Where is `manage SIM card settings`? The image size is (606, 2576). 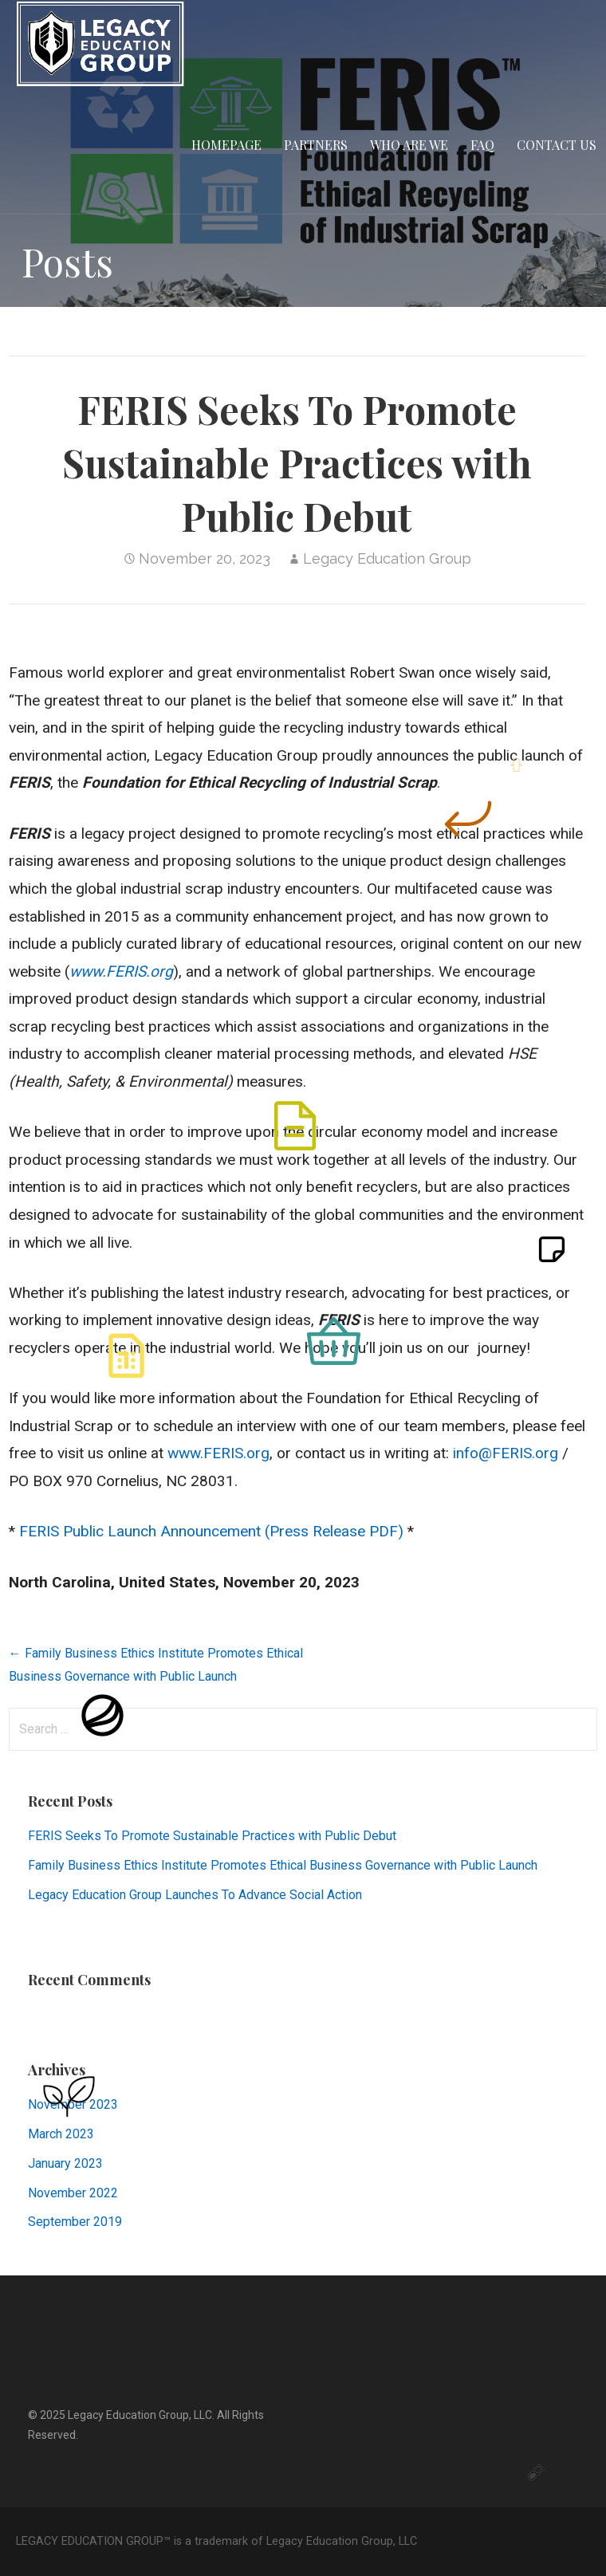 manage SIM card settings is located at coordinates (126, 1355).